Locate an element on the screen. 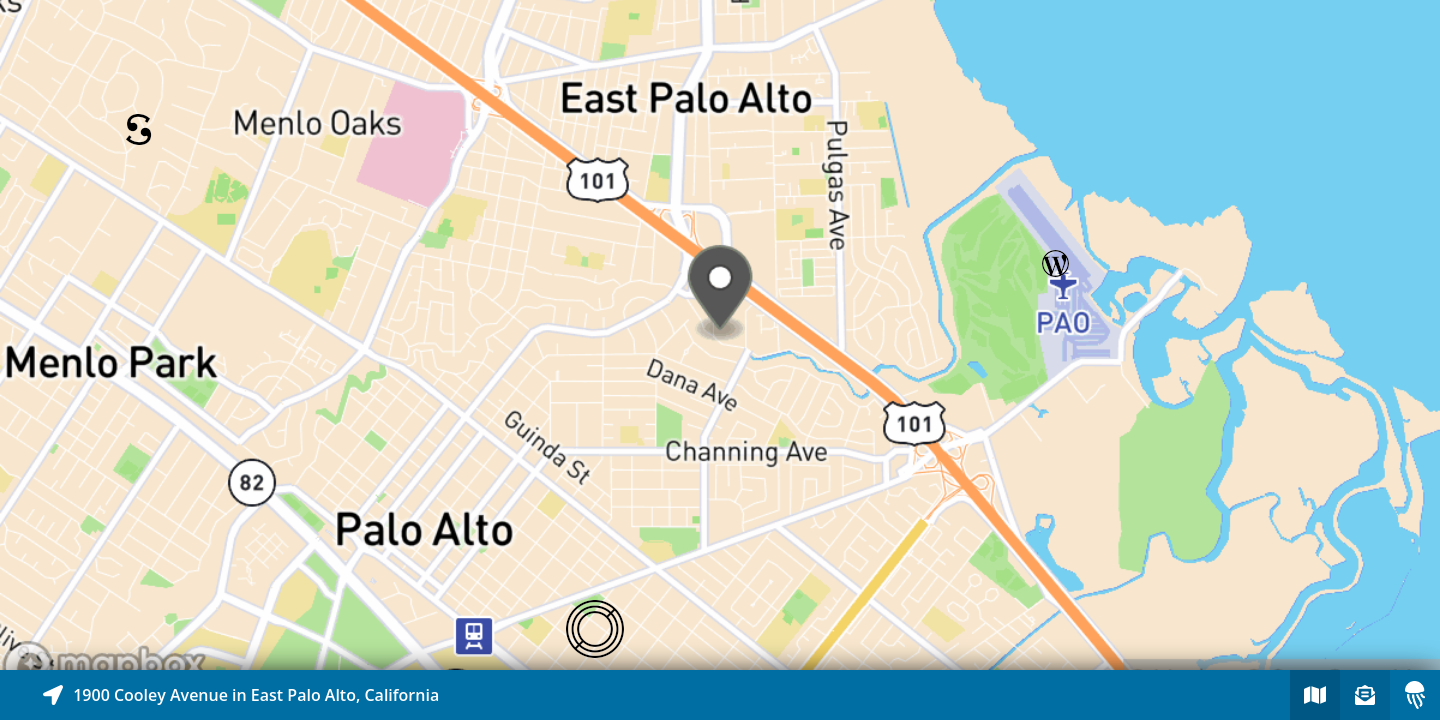 The image size is (1440, 720). open the Scribd app is located at coordinates (138, 129).